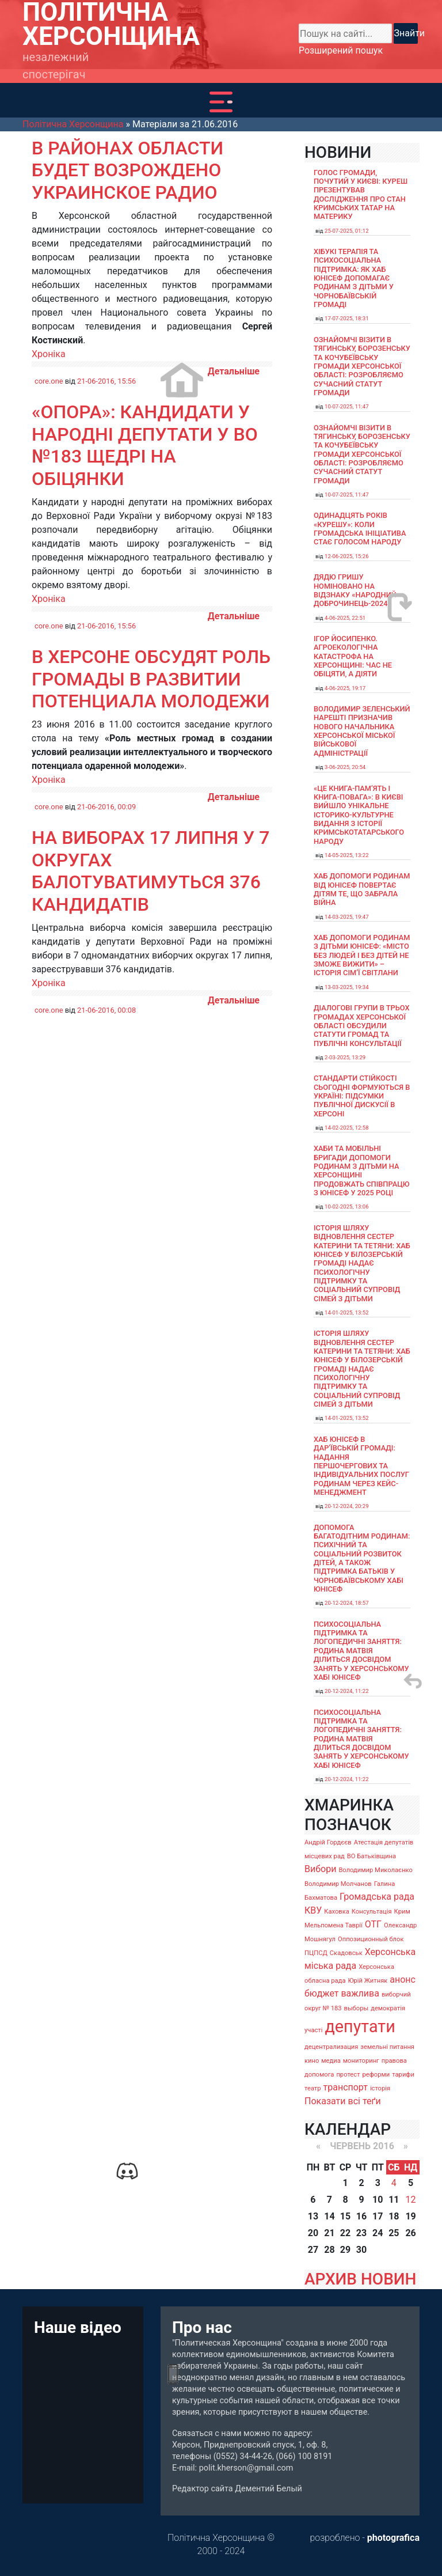  Describe the element at coordinates (398, 607) in the screenshot. I see `toggle text wrapping in a document or view` at that location.